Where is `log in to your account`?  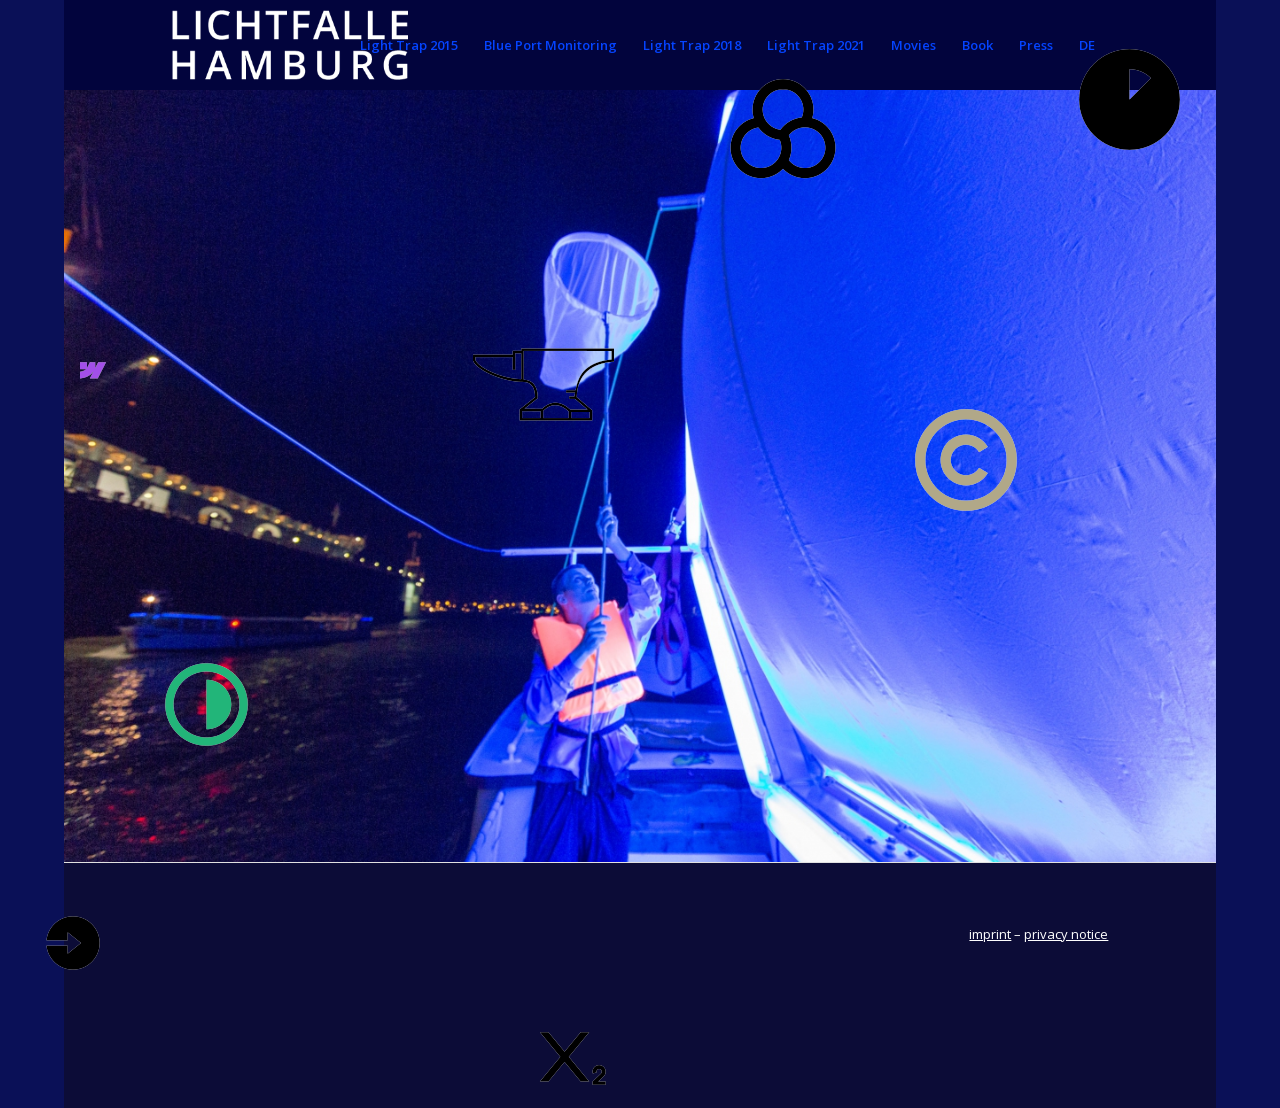 log in to your account is located at coordinates (73, 943).